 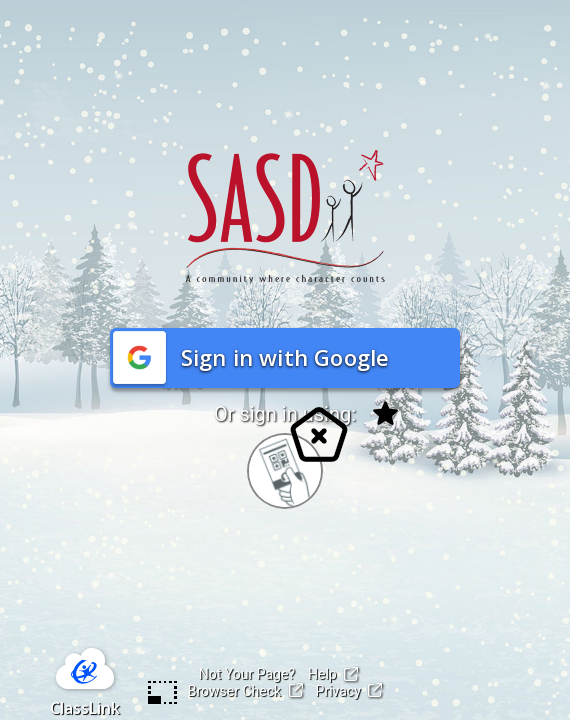 What do you see at coordinates (162, 692) in the screenshot?
I see `resize image to small dimensions` at bounding box center [162, 692].